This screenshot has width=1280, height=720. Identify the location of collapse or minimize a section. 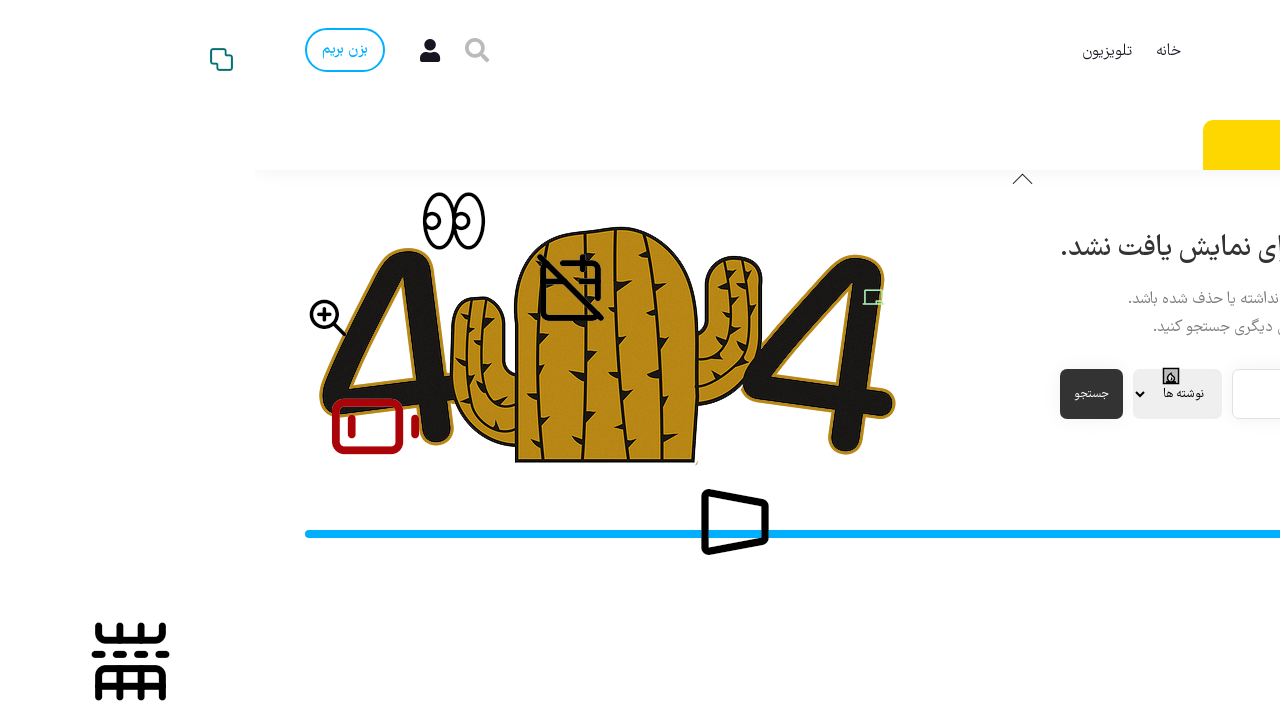
(1022, 184).